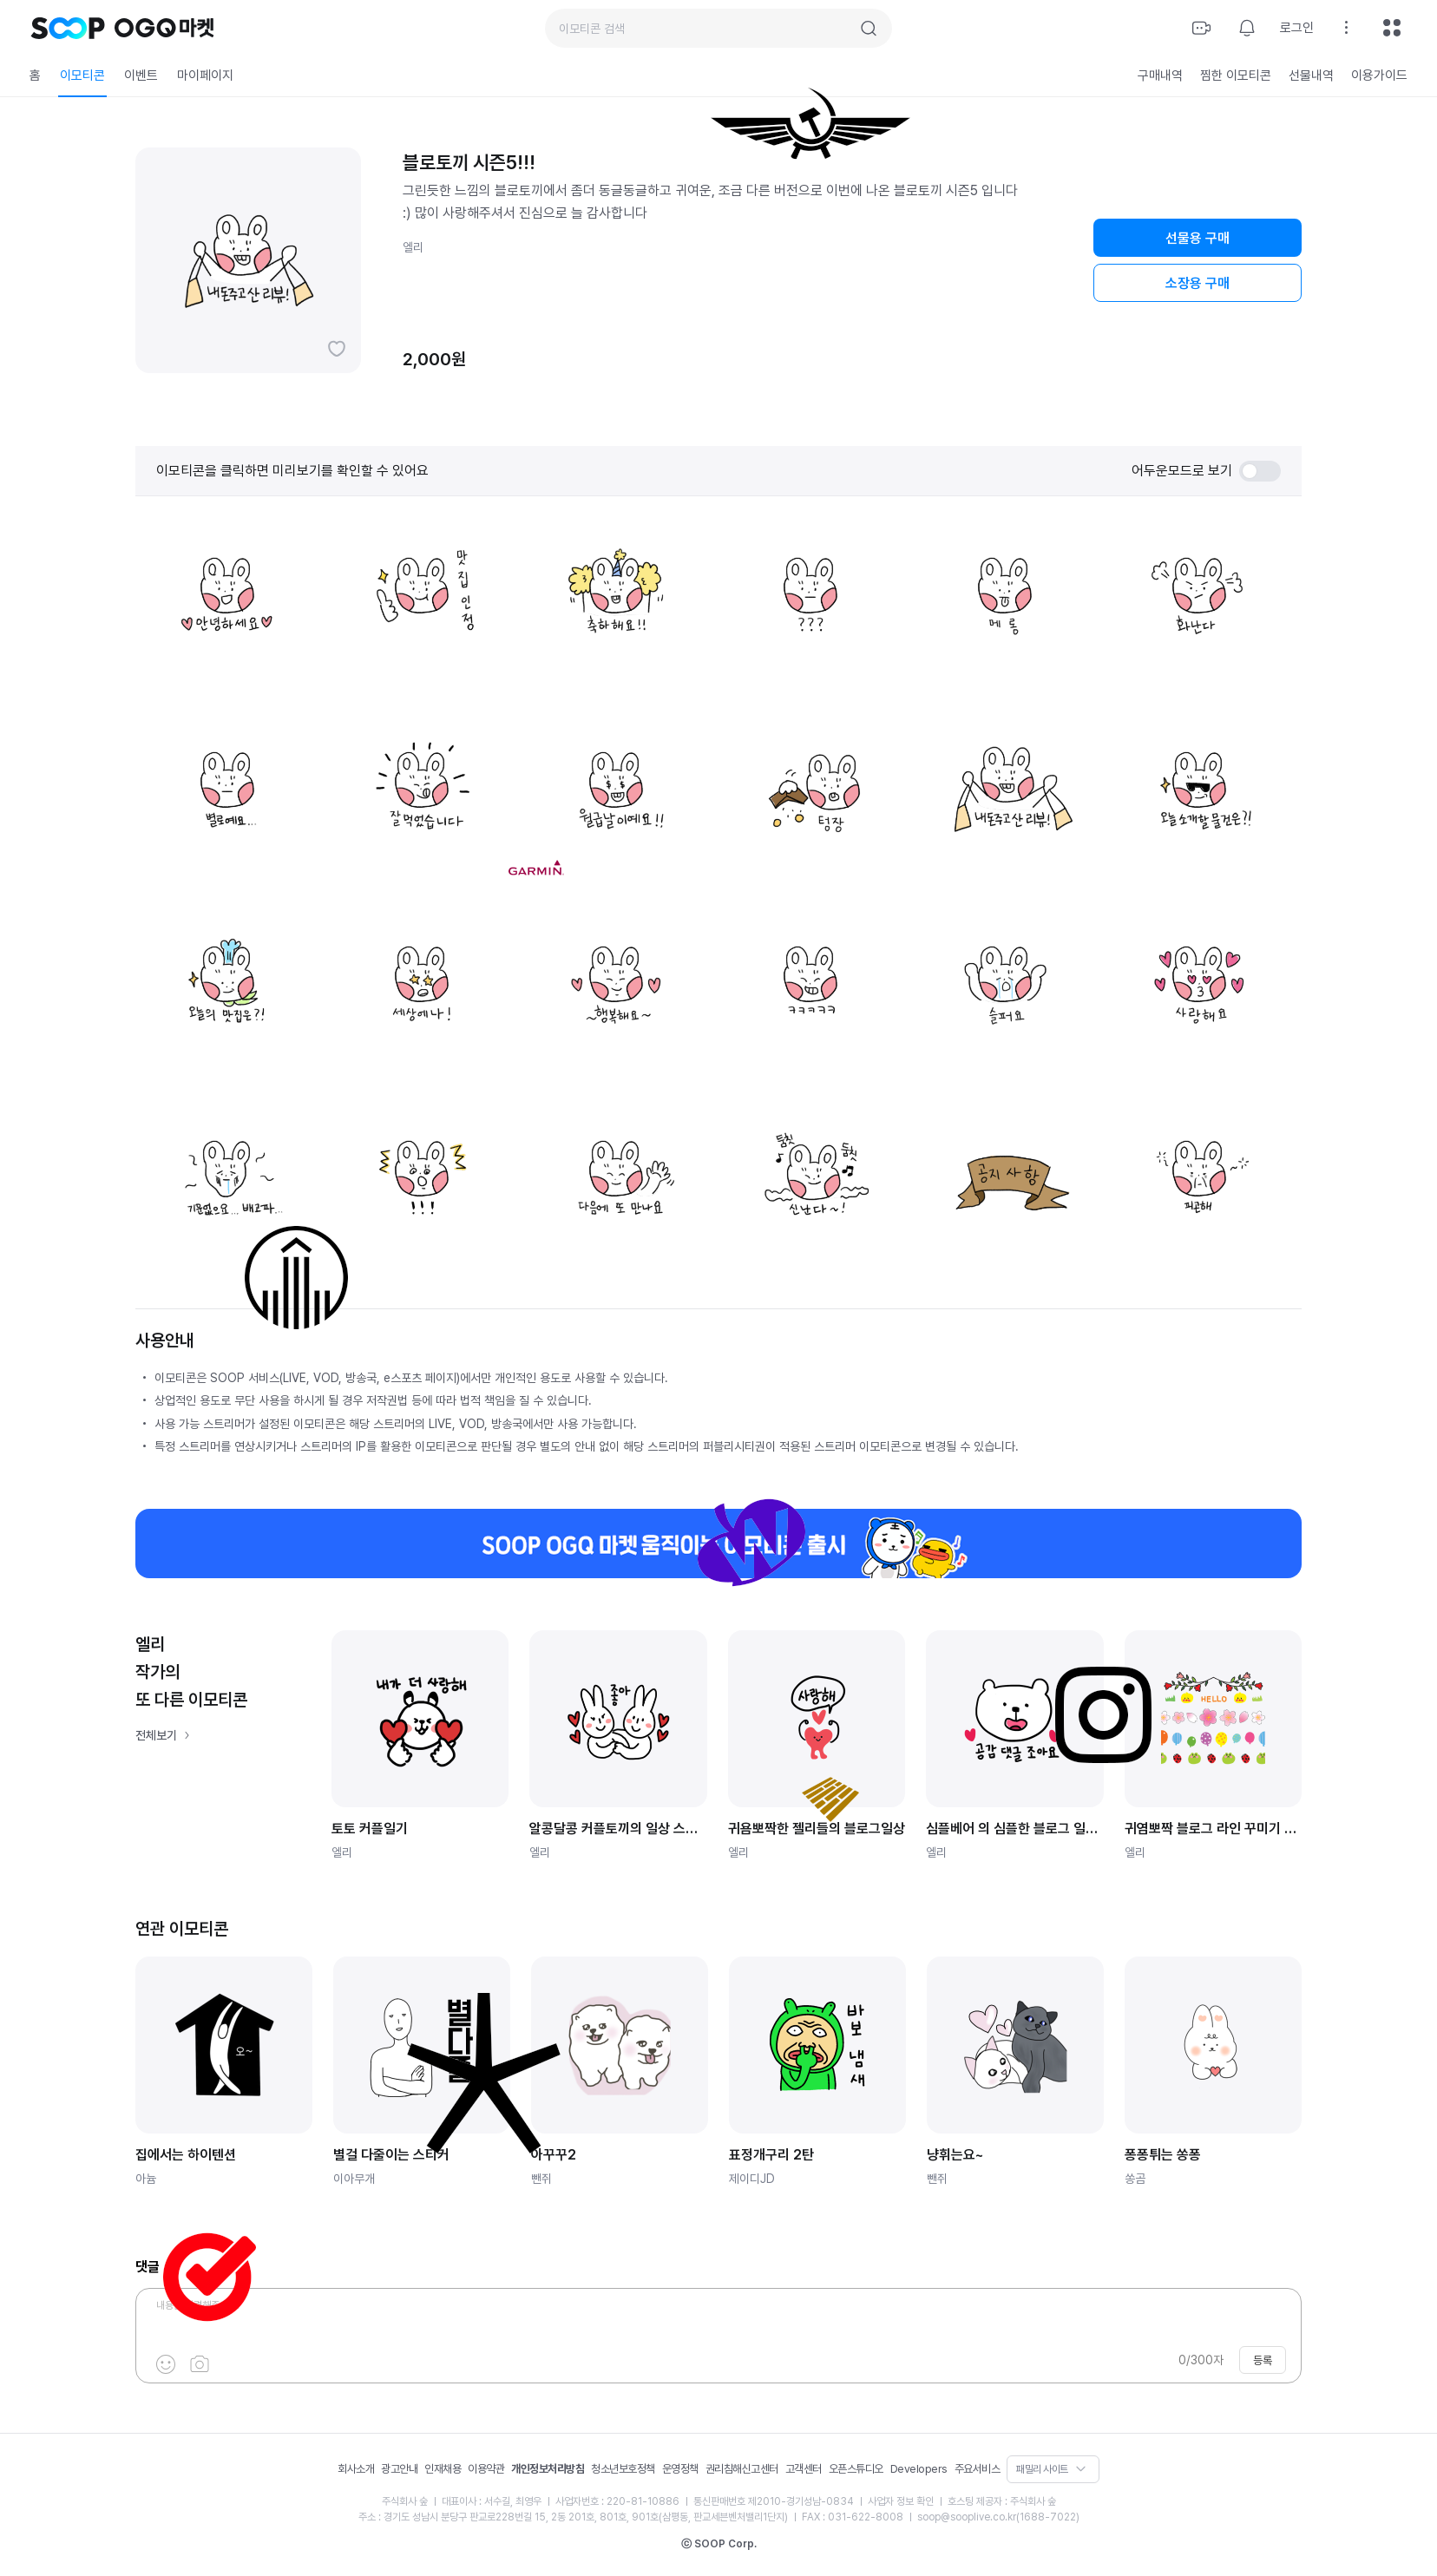 The width and height of the screenshot is (1437, 2576). What do you see at coordinates (810, 123) in the screenshot?
I see `aeroflot airline logo` at bounding box center [810, 123].